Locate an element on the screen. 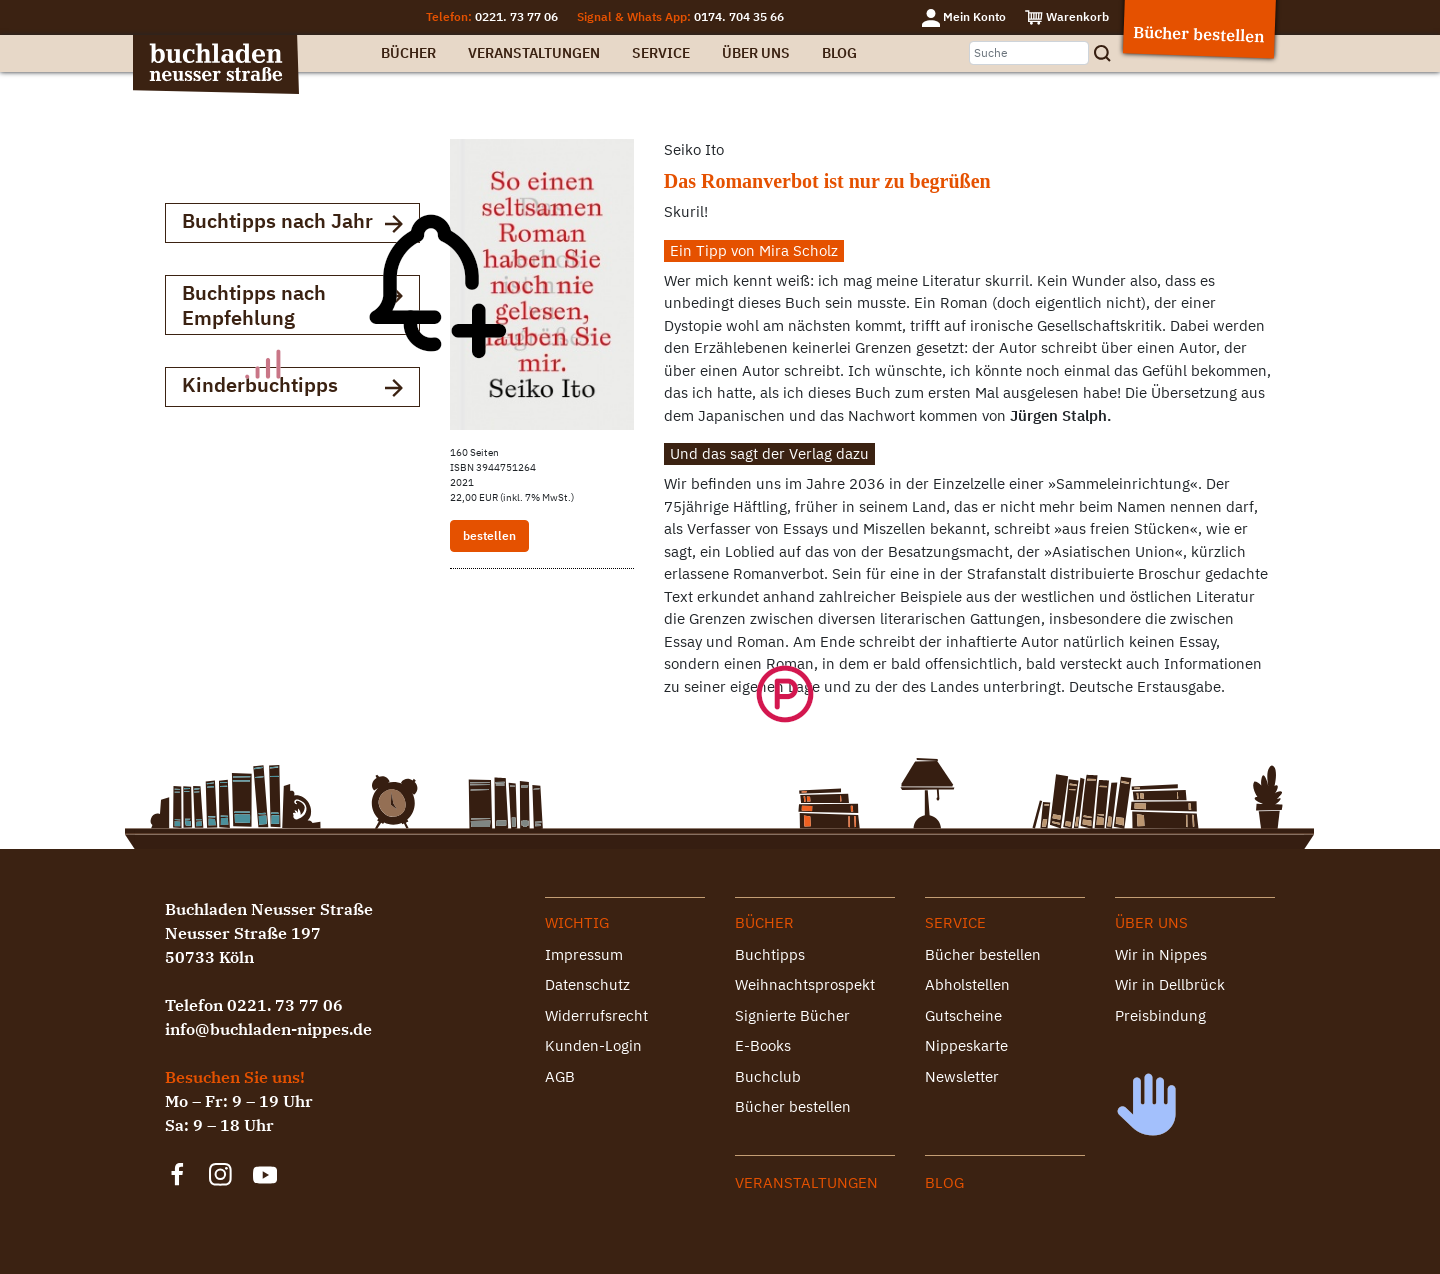 The width and height of the screenshot is (1440, 1274). find nearby parking locations is located at coordinates (785, 694).